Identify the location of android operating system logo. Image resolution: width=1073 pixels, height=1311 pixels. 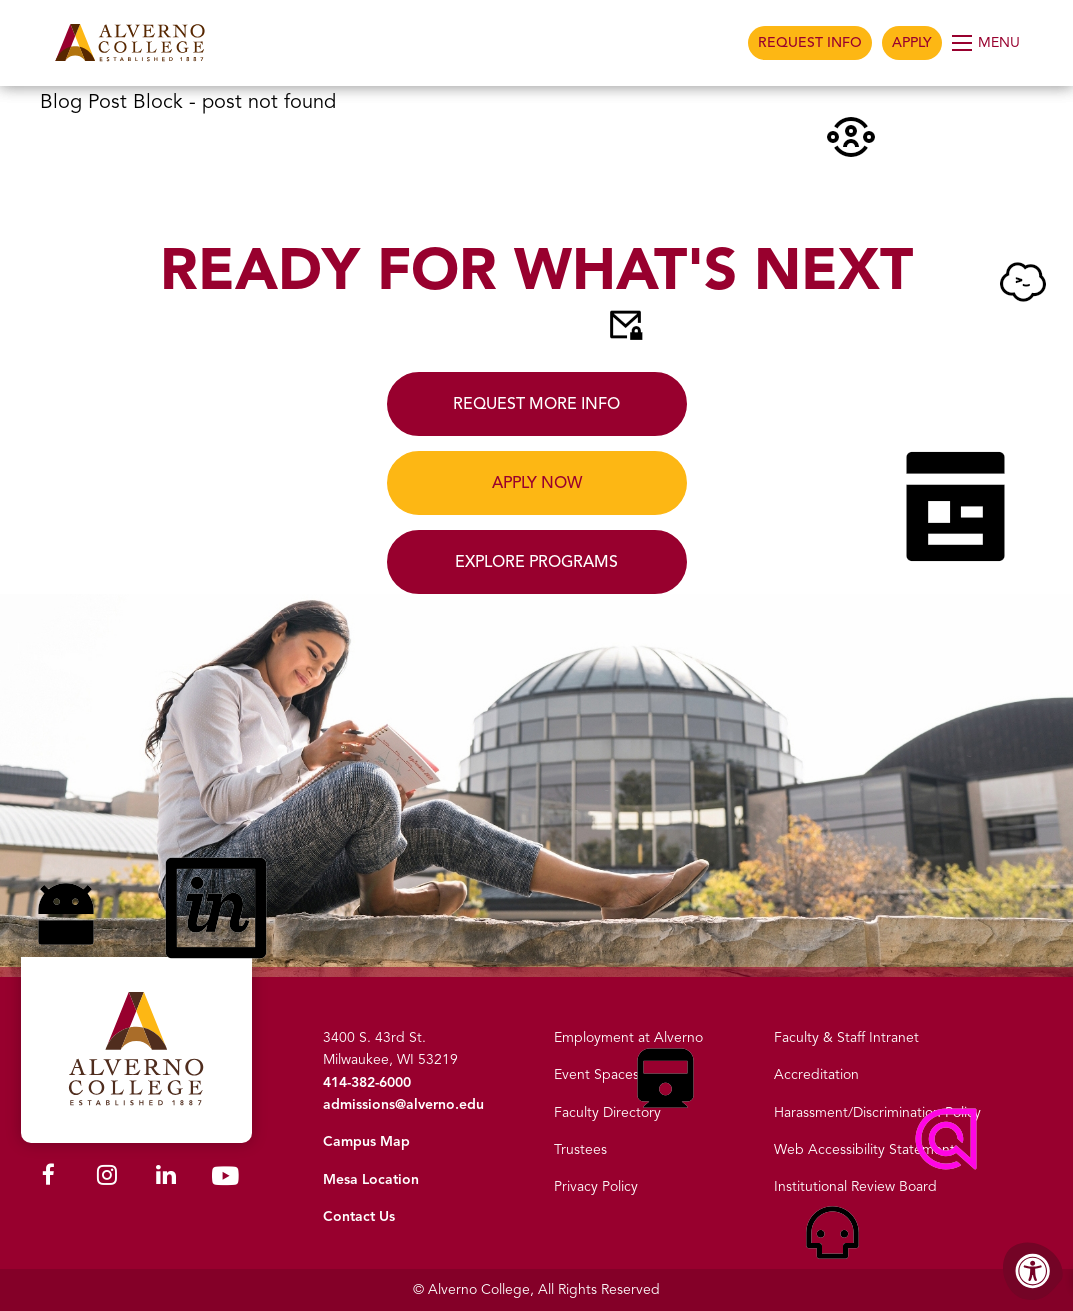
(66, 914).